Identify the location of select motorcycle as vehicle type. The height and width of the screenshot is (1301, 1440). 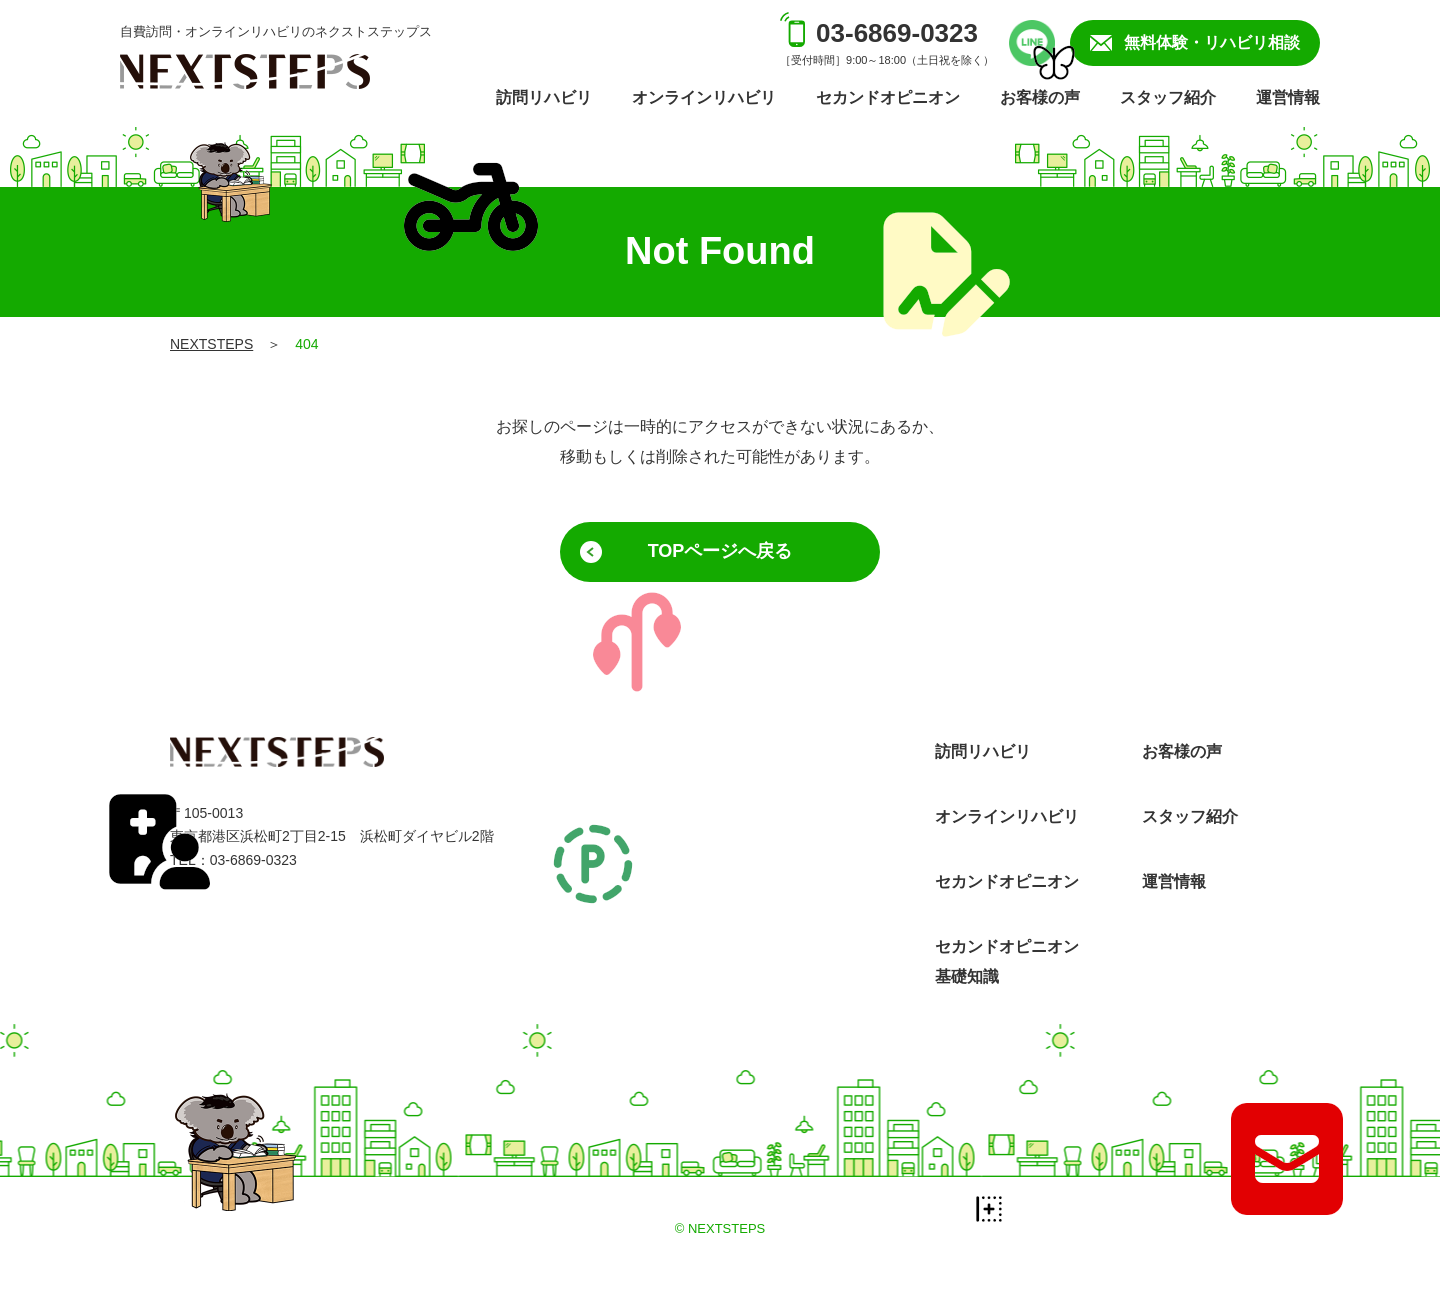
(471, 209).